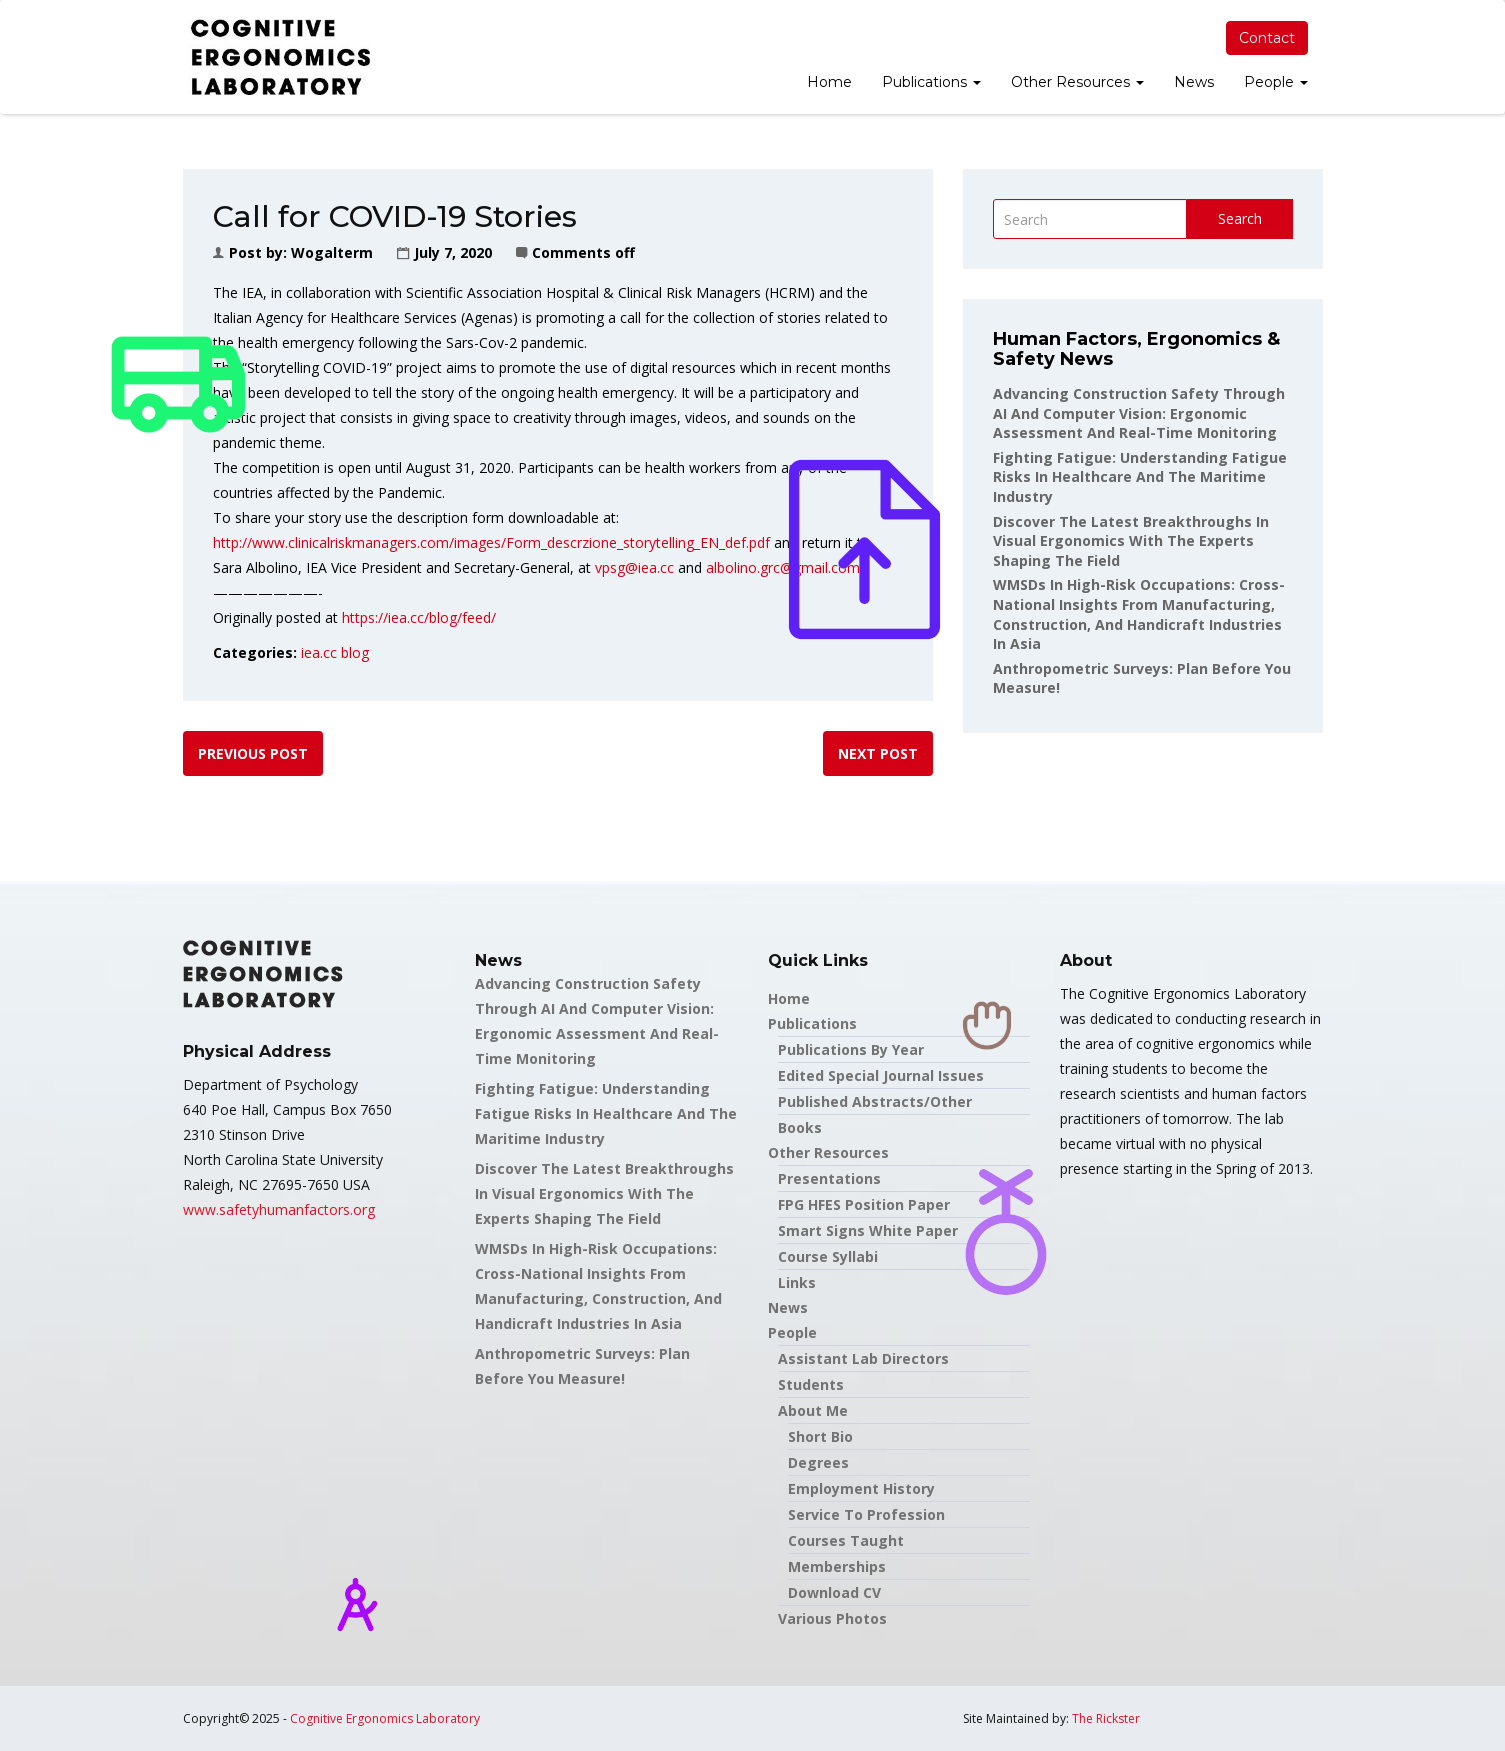 The width and height of the screenshot is (1505, 1751). Describe the element at coordinates (355, 1605) in the screenshot. I see `access drawing or drafting tools` at that location.